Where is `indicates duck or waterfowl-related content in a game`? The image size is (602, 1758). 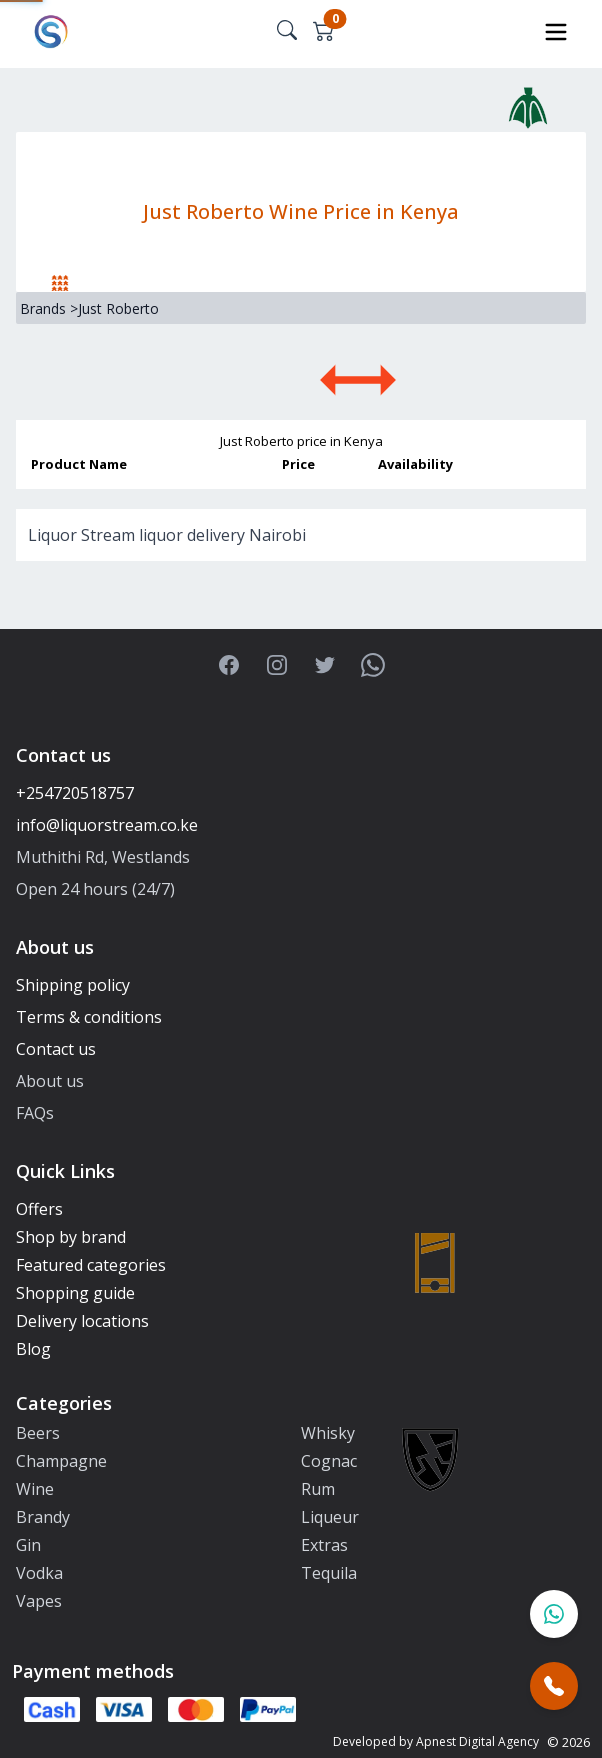 indicates duck or waterfowl-related content in a game is located at coordinates (528, 108).